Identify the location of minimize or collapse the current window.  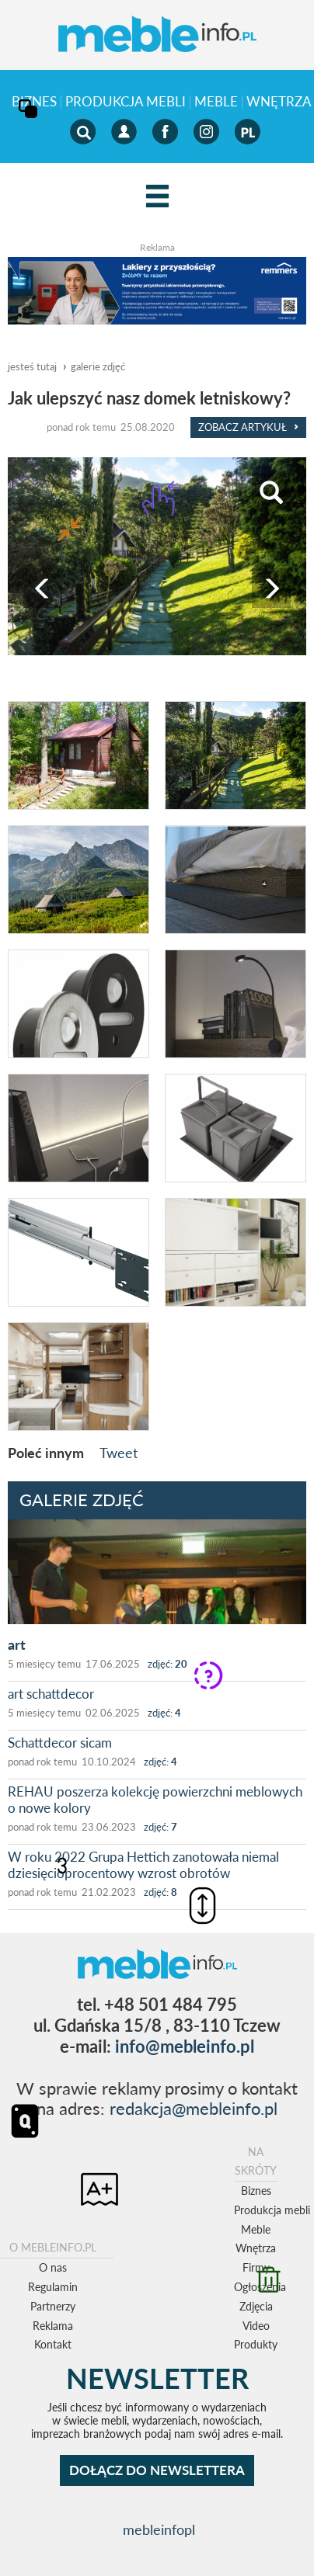
(70, 529).